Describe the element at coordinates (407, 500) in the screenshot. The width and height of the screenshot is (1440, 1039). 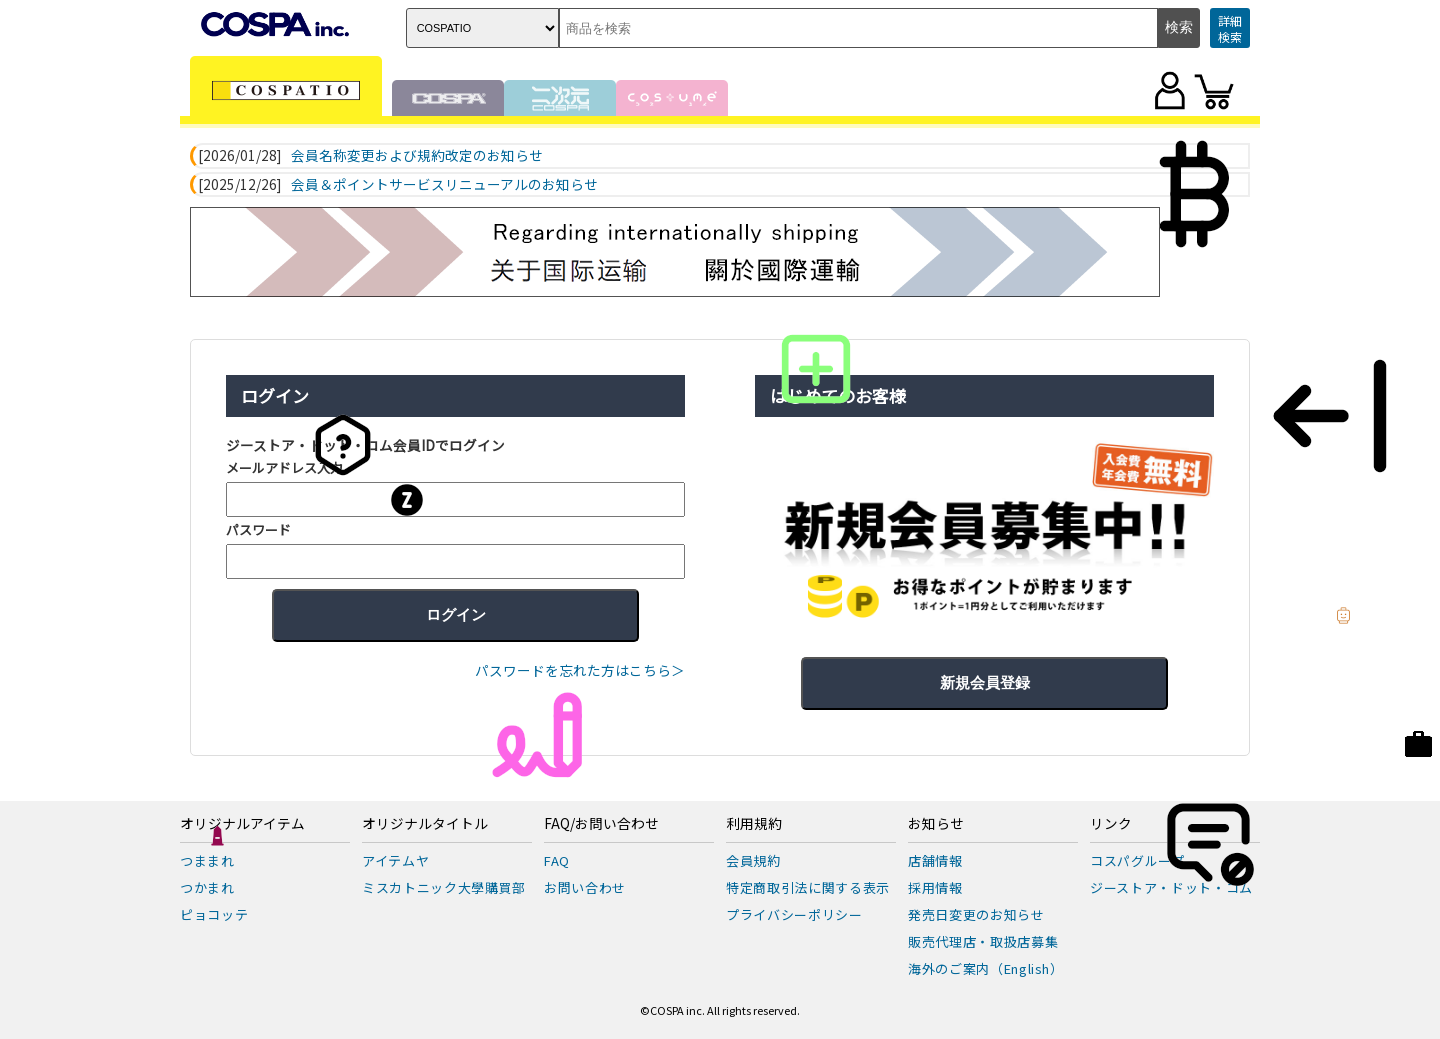
I see `indicates a "Z" category or alphabetical section` at that location.